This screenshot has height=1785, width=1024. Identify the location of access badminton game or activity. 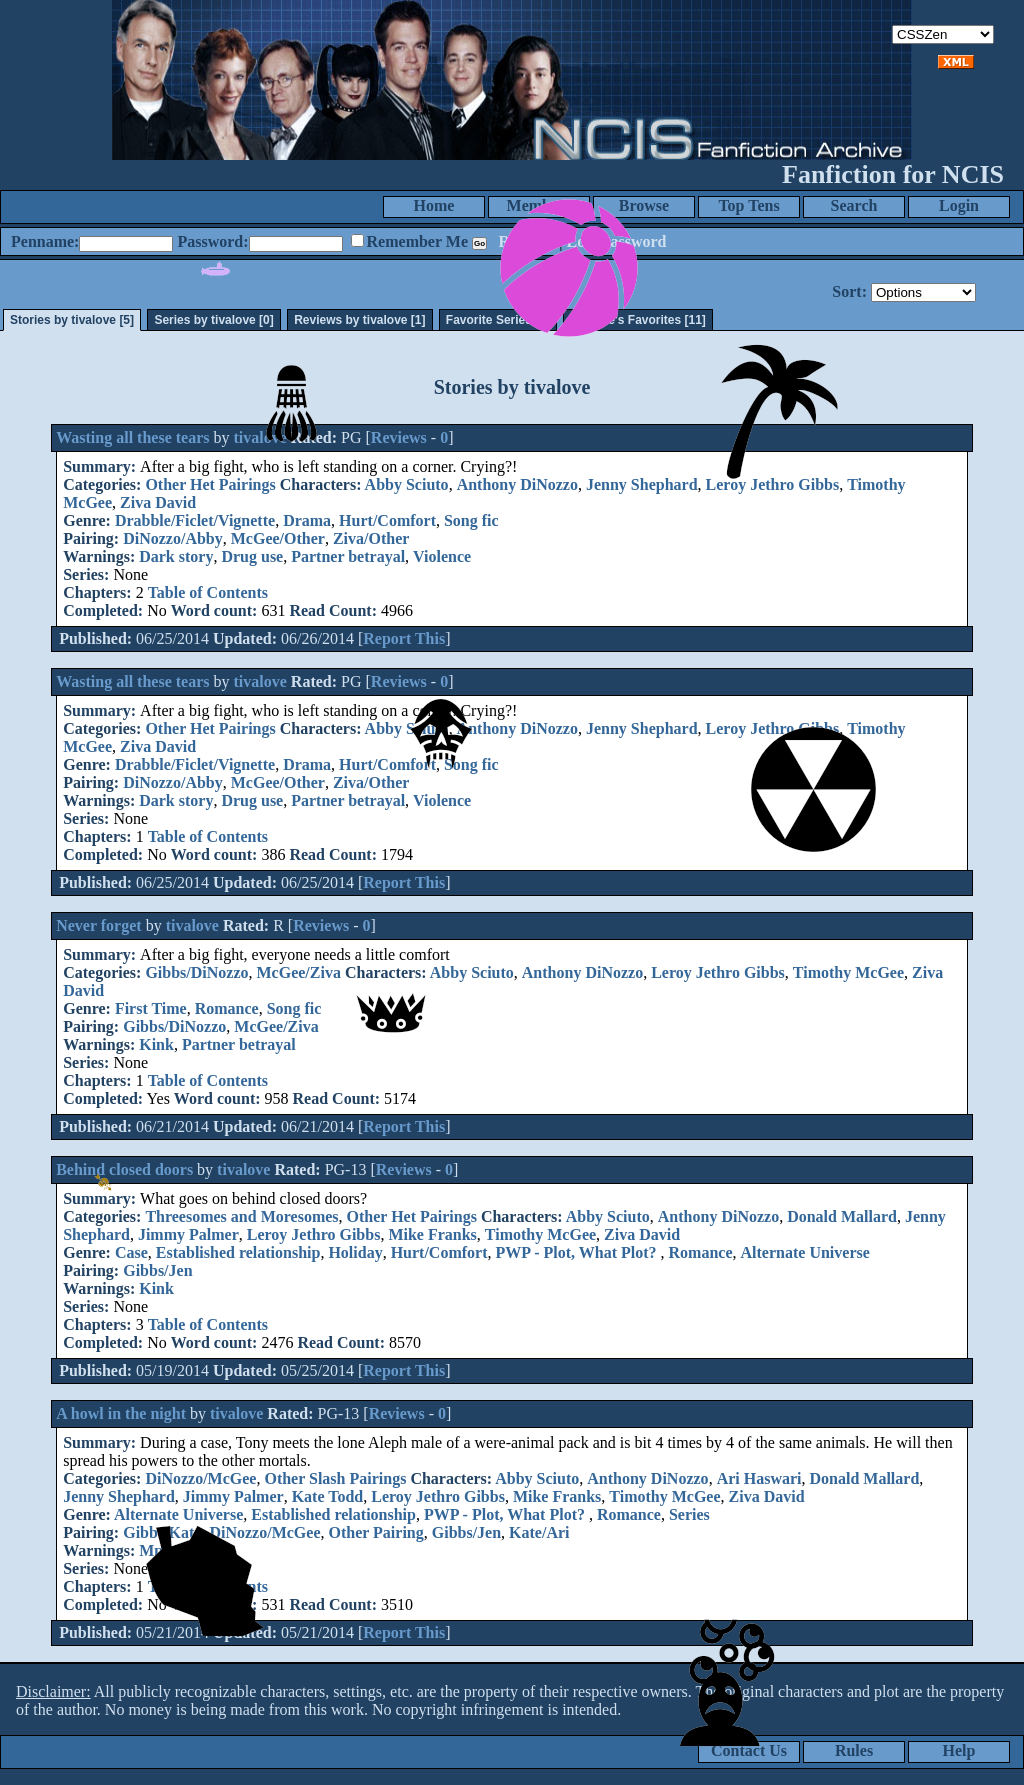
(291, 403).